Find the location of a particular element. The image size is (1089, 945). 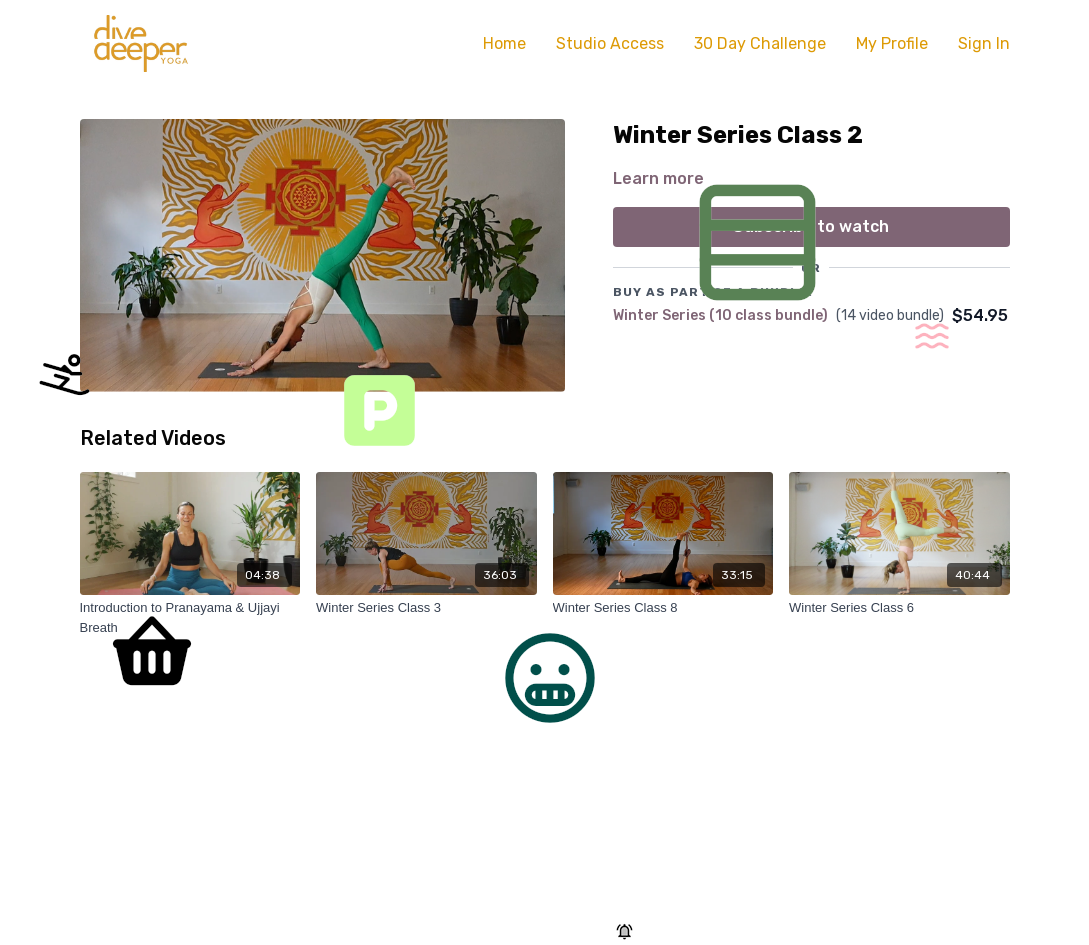

switch to list view is located at coordinates (757, 242).